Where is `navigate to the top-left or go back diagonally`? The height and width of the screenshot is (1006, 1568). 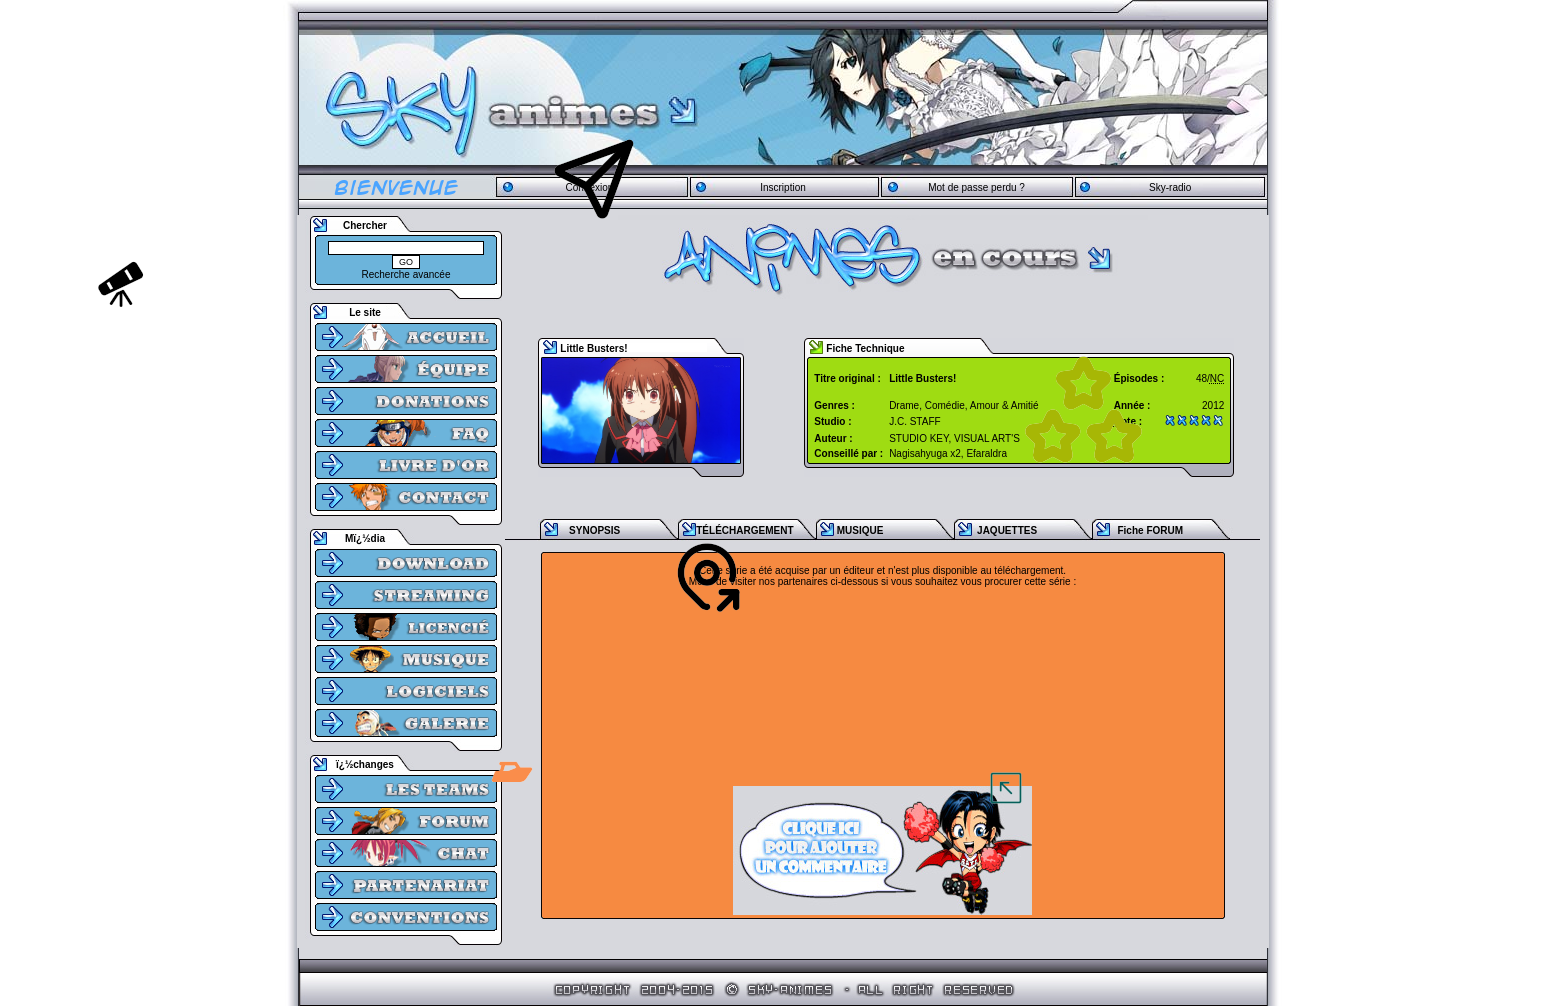
navigate to the top-left or go back diagonally is located at coordinates (1006, 788).